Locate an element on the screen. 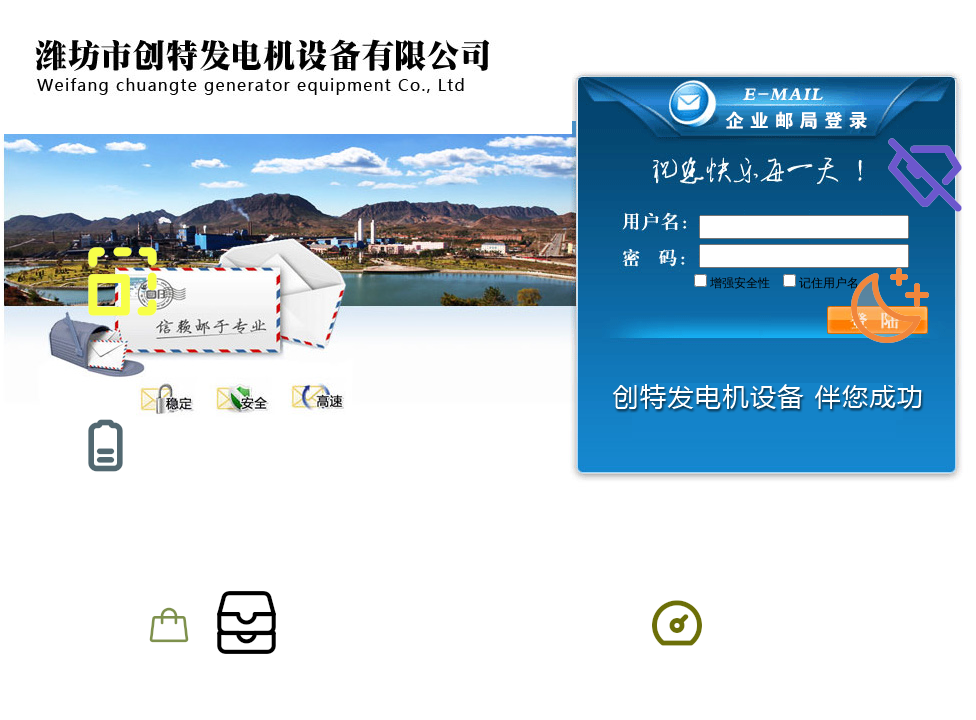 This screenshot has height=720, width=976. toggle dark mode or night theme is located at coordinates (887, 307).